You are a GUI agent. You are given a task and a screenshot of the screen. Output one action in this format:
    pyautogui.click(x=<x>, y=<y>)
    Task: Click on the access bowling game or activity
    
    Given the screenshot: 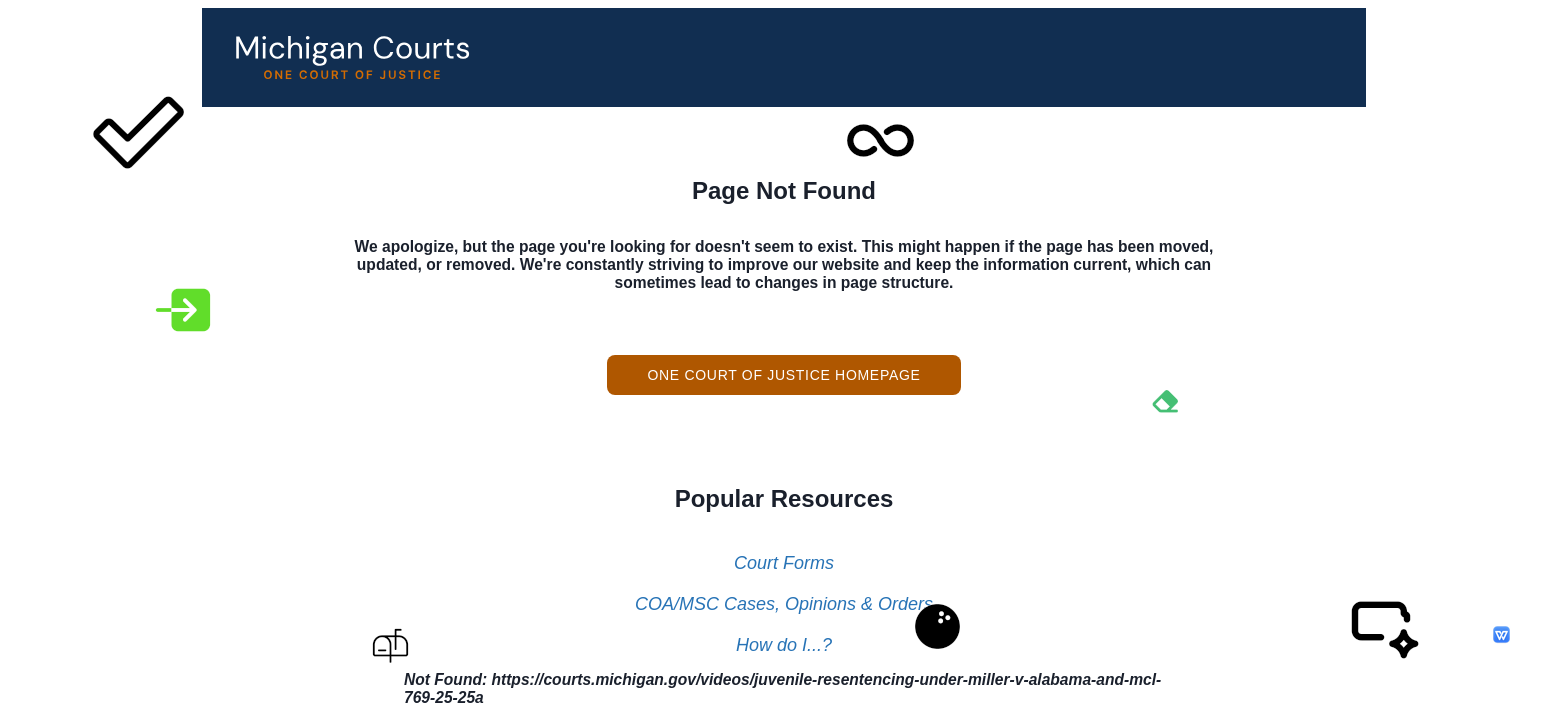 What is the action you would take?
    pyautogui.click(x=937, y=626)
    